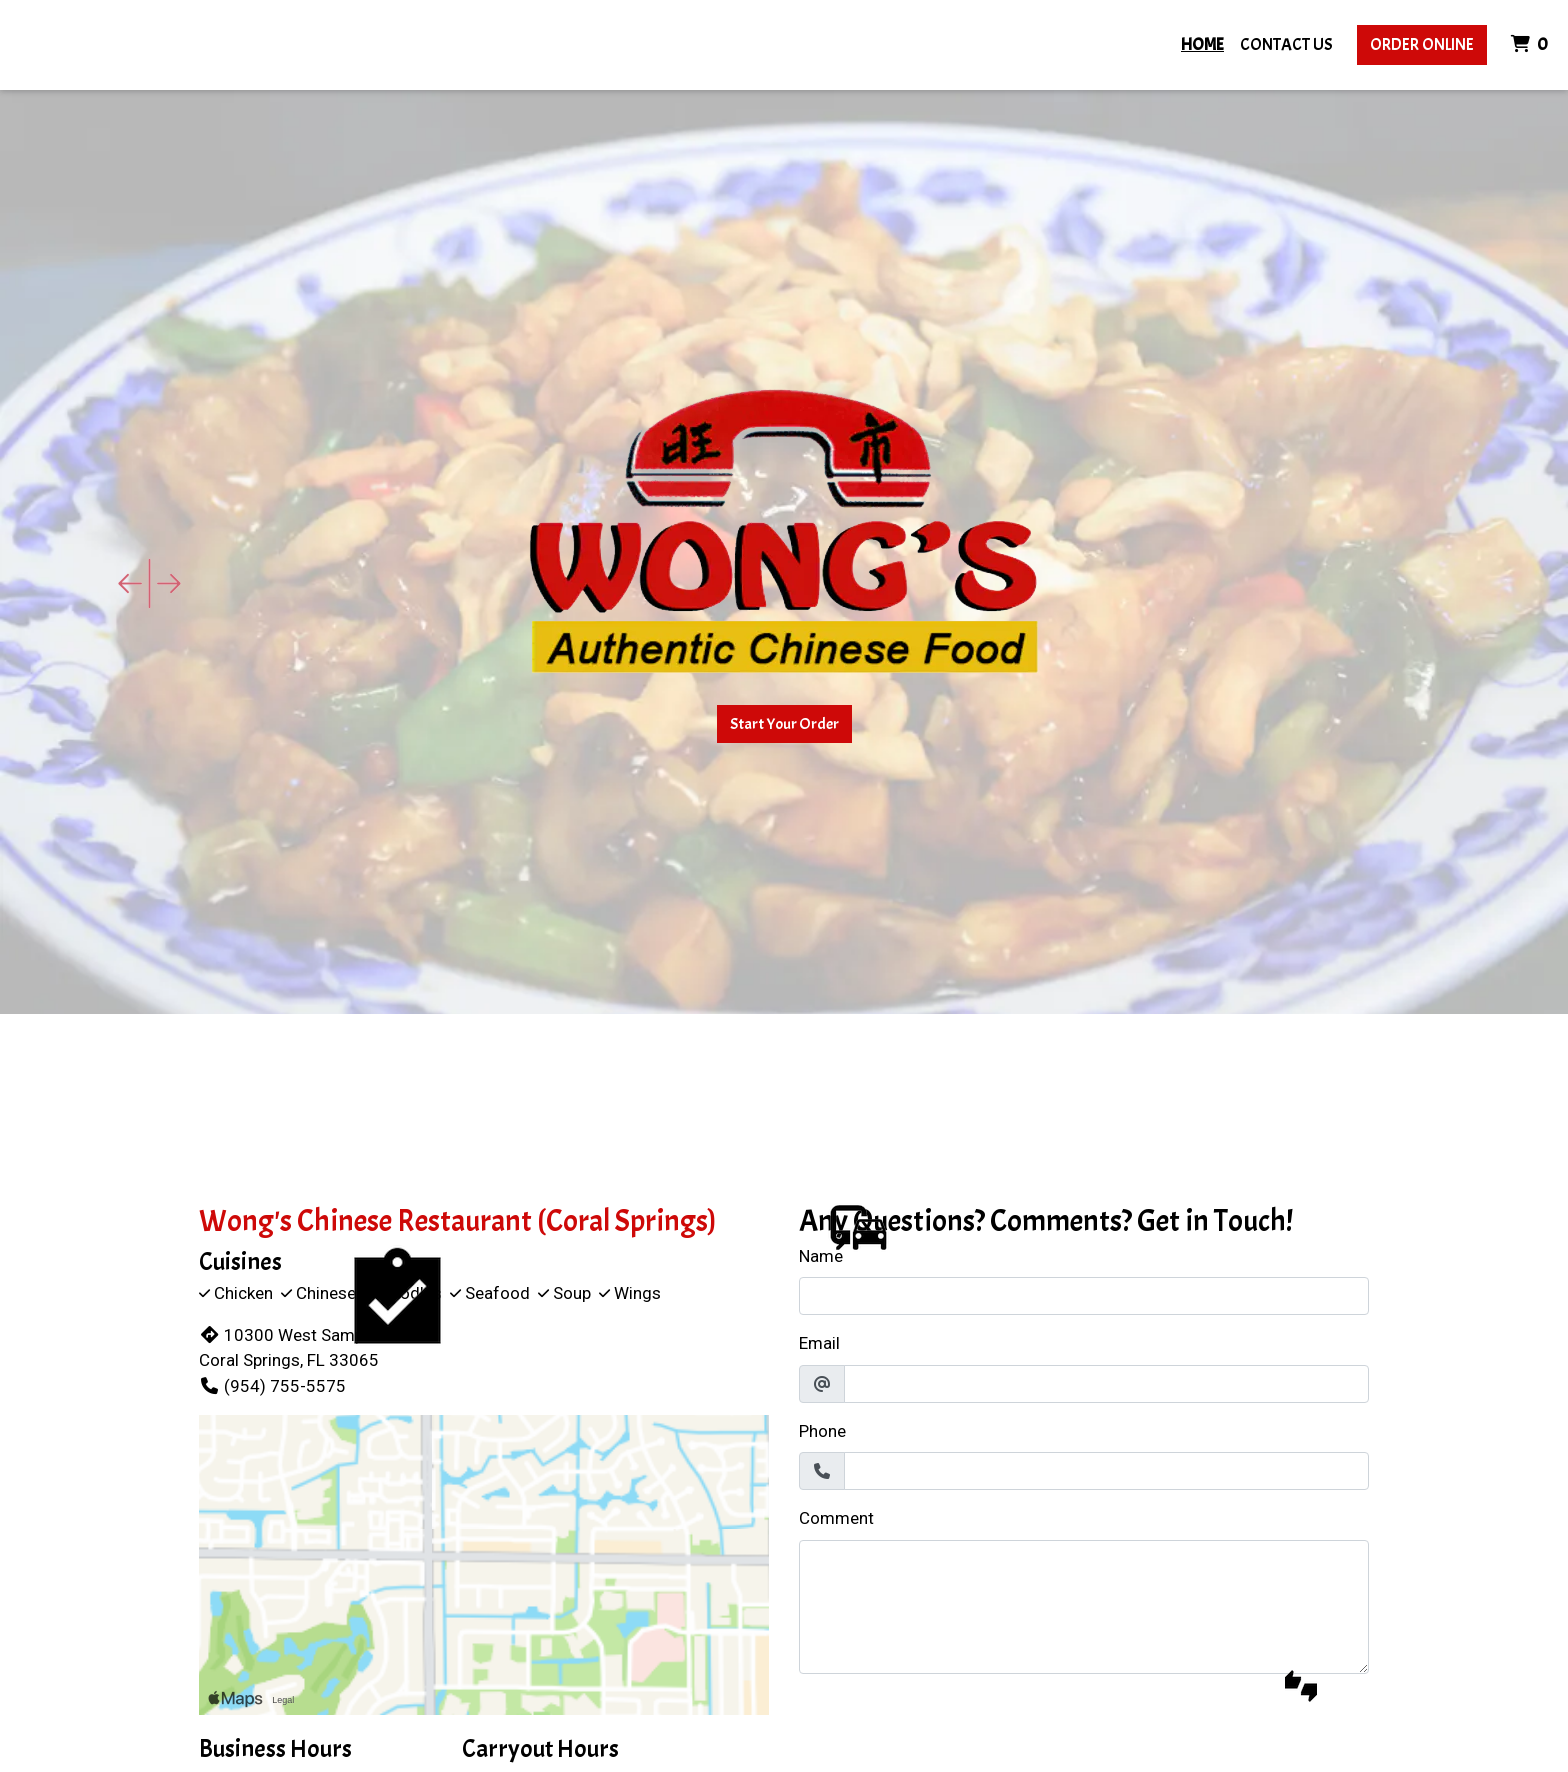  What do you see at coordinates (1301, 1686) in the screenshot?
I see `rate or provide feedback` at bounding box center [1301, 1686].